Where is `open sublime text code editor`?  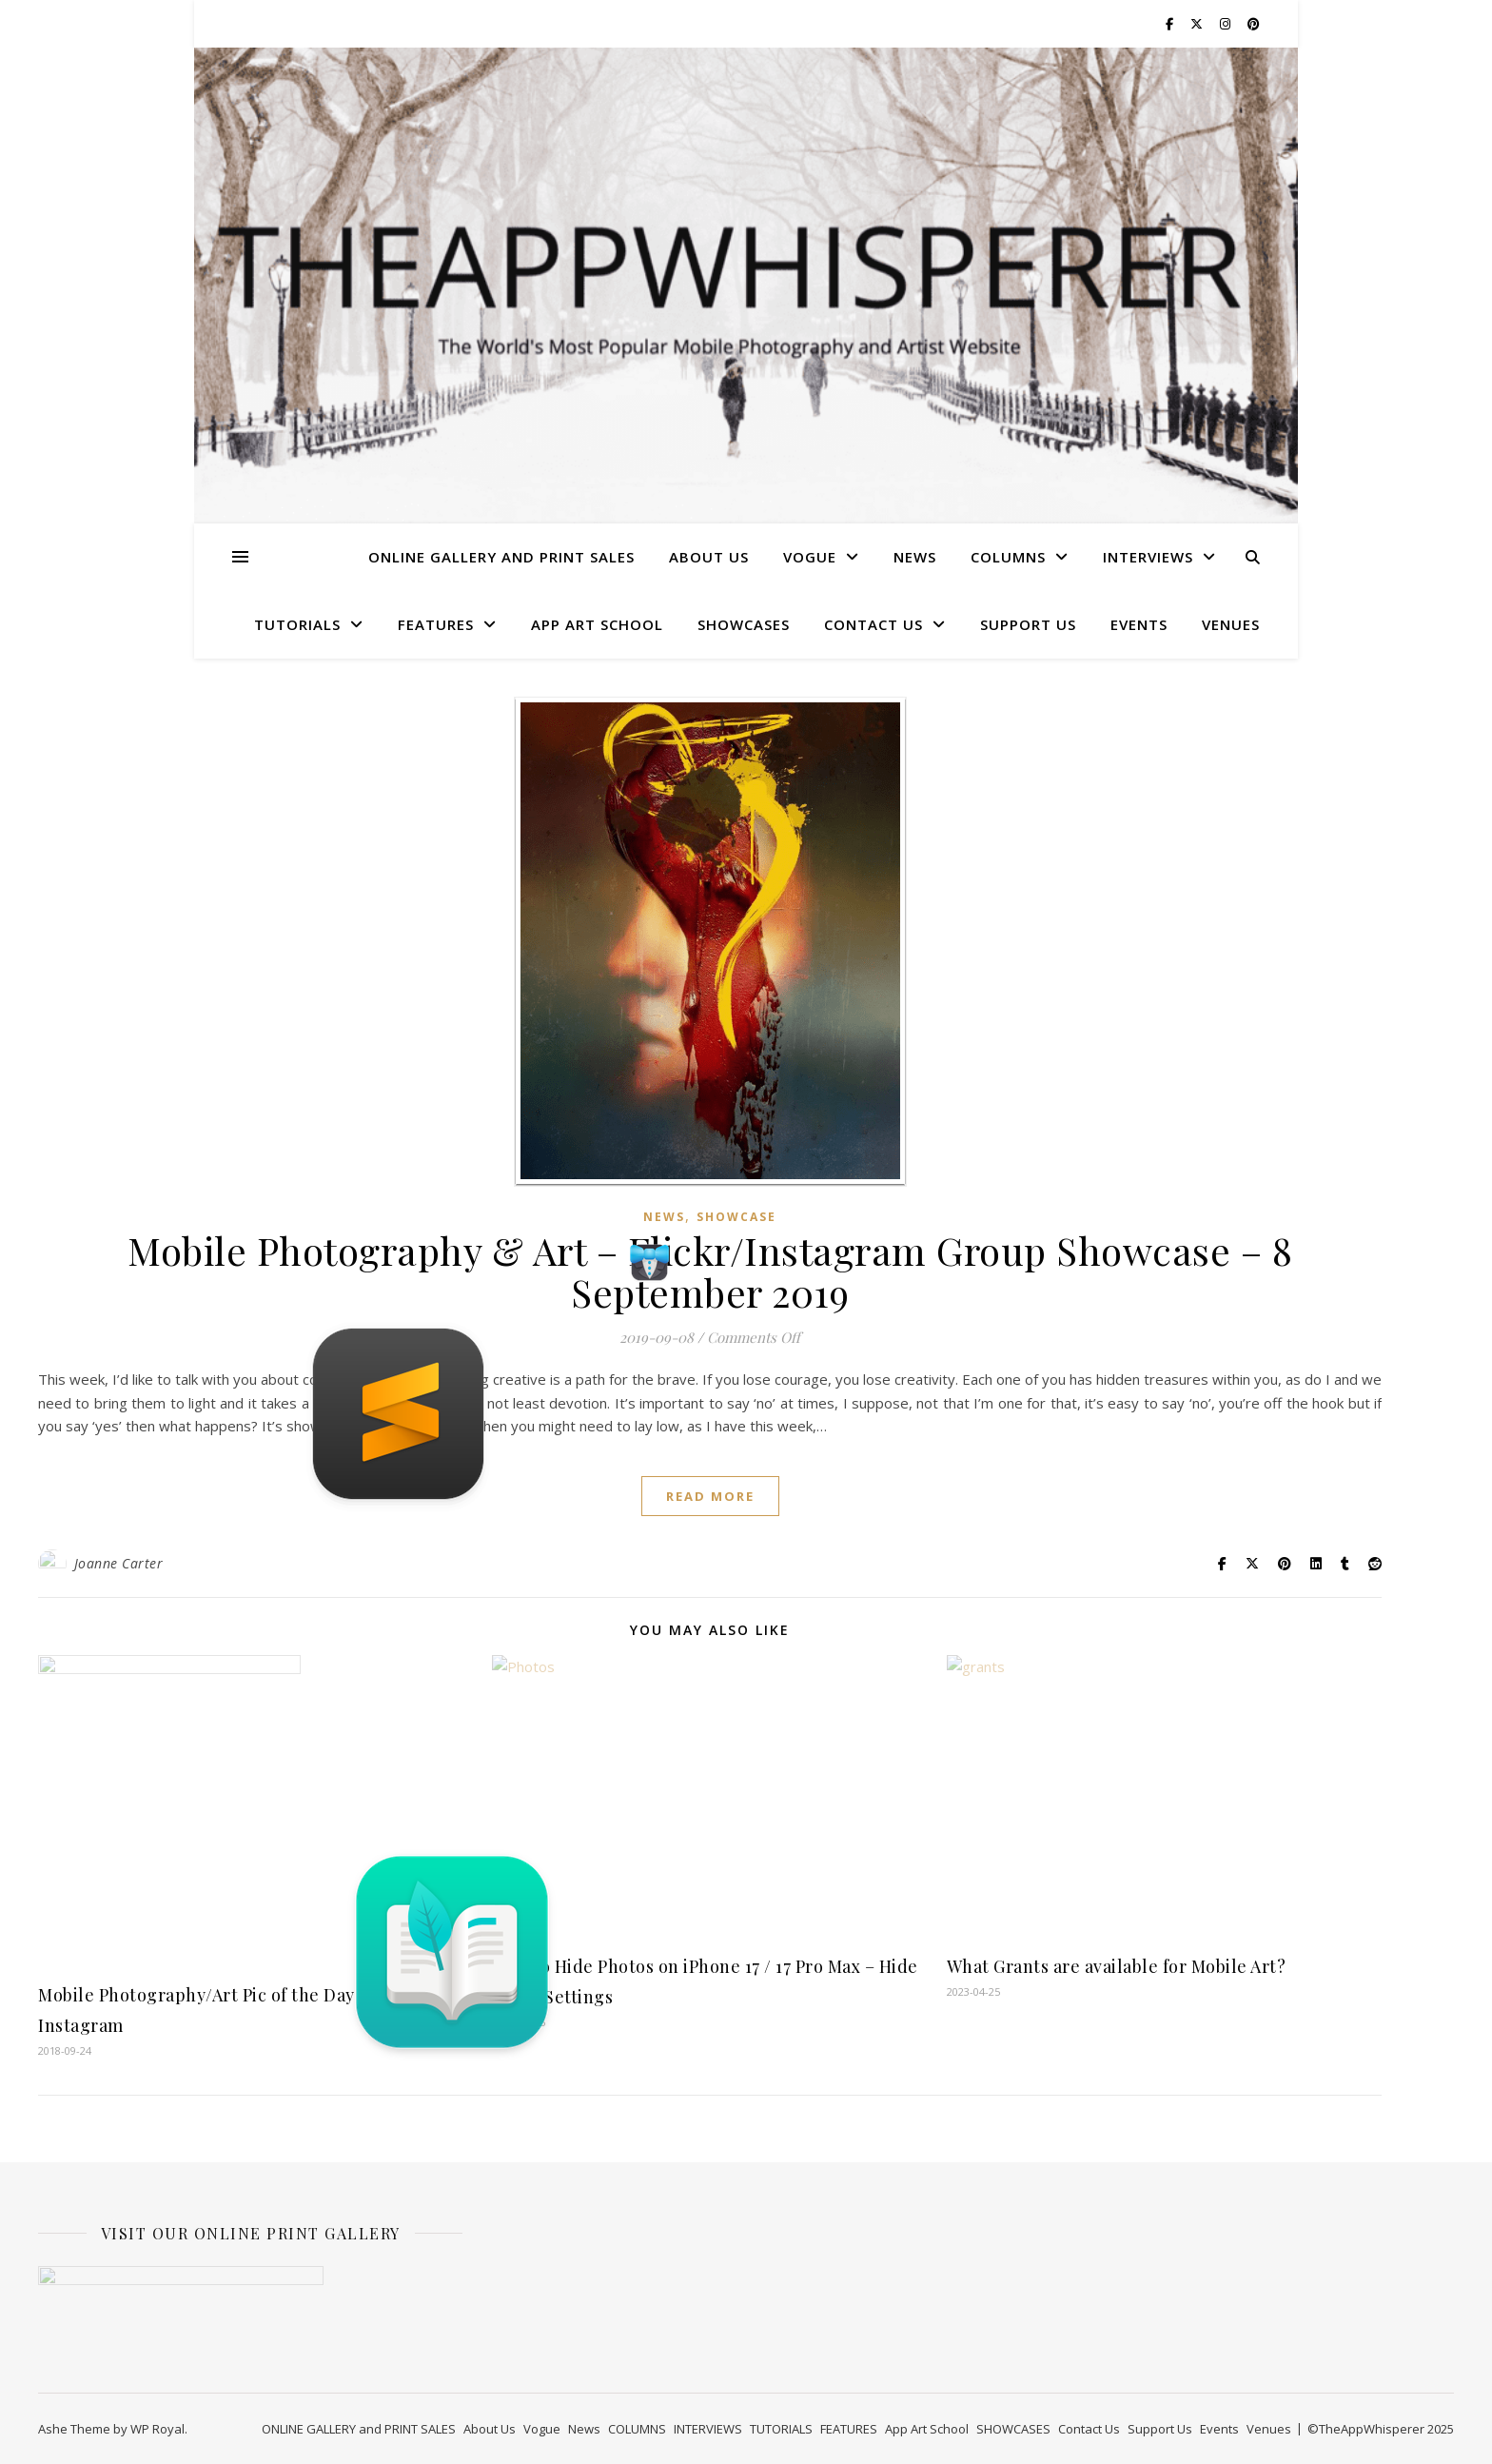 open sublime text code editor is located at coordinates (398, 1413).